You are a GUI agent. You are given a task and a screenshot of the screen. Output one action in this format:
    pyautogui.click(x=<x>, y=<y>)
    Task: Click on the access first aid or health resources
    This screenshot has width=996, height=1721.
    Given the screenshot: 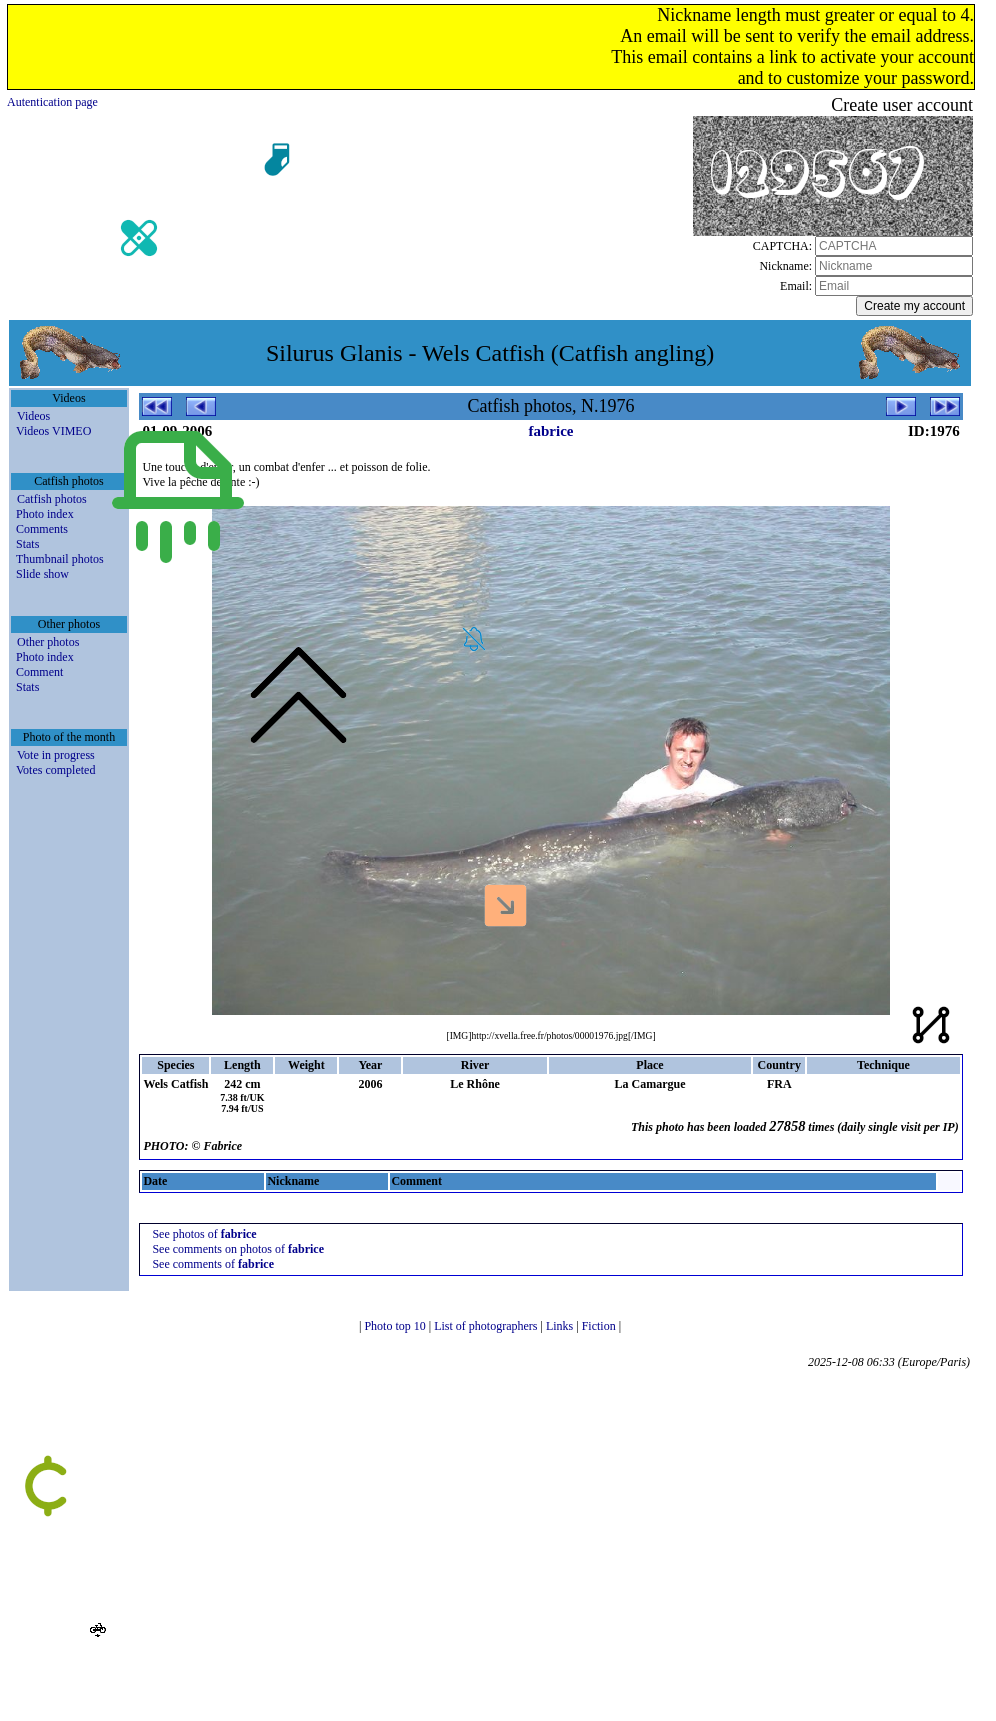 What is the action you would take?
    pyautogui.click(x=139, y=238)
    